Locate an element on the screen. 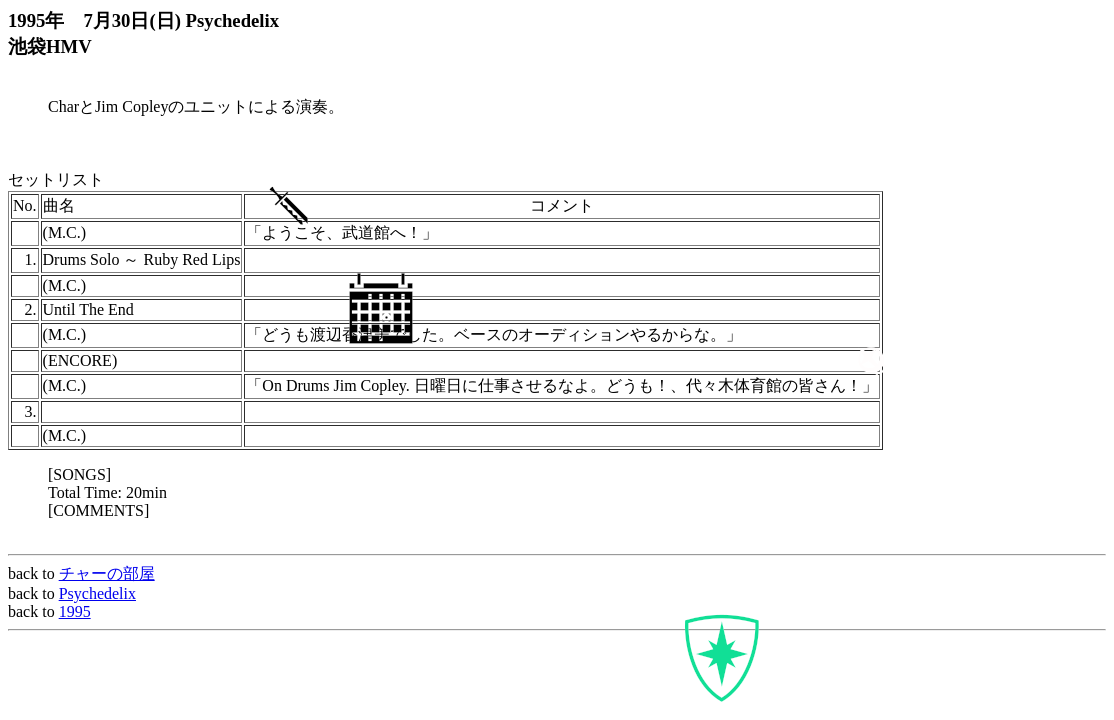 This screenshot has width=1114, height=720. activate shield or defense mode is located at coordinates (721, 658).